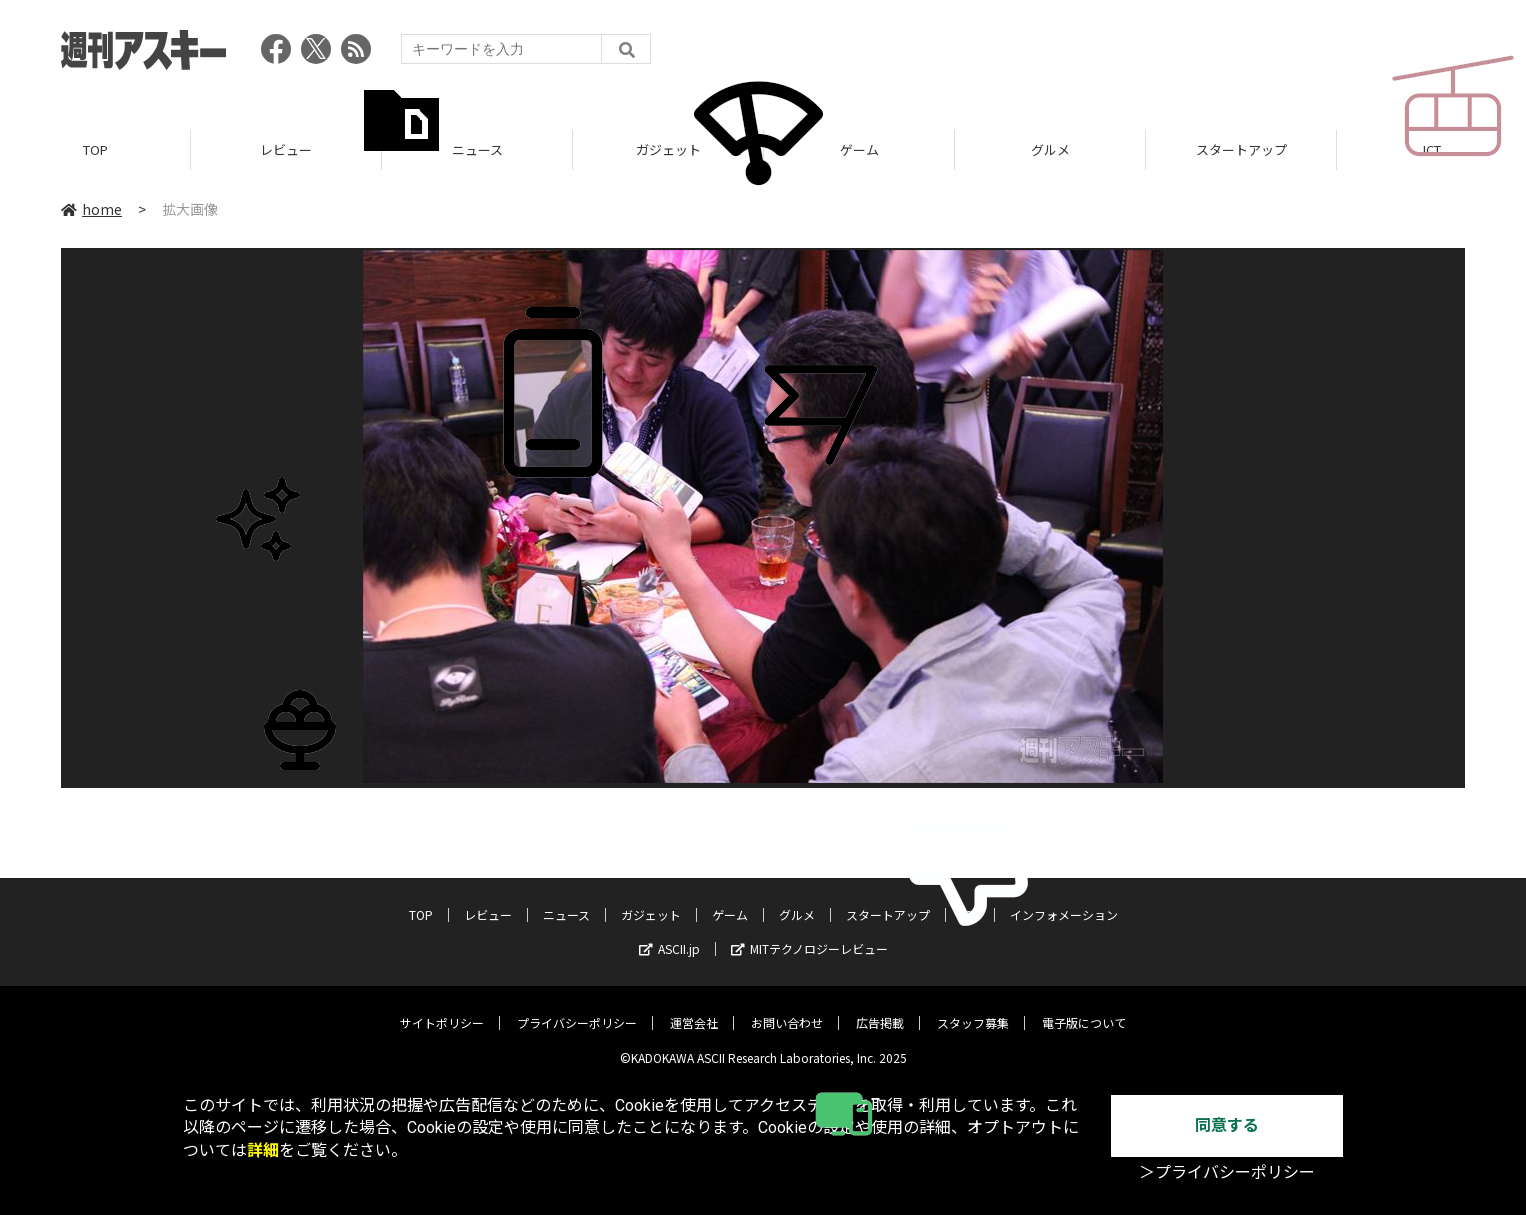  I want to click on dislike or downvote content, so click(968, 866).